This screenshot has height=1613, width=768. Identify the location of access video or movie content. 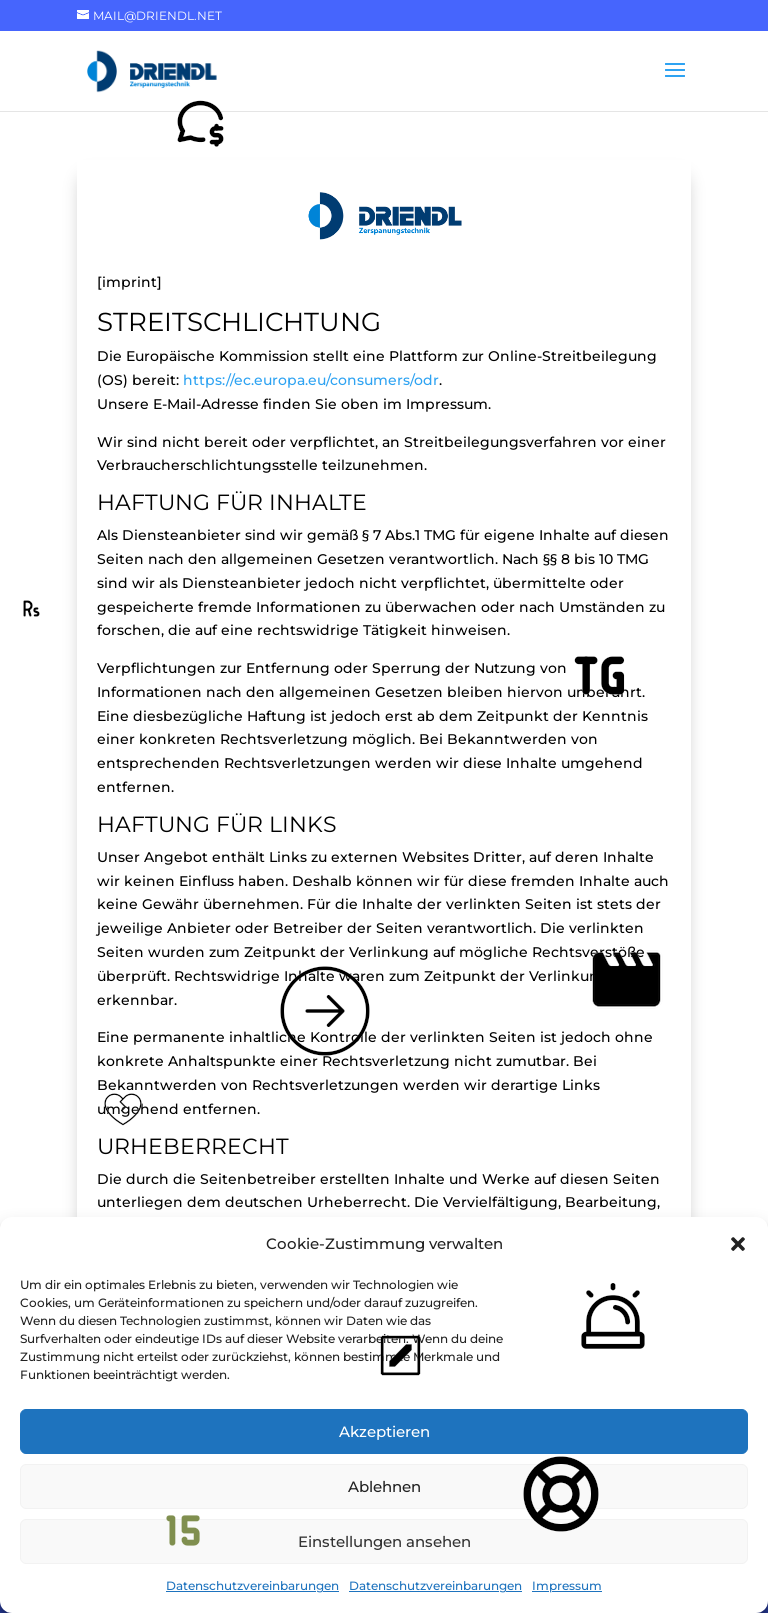
(626, 979).